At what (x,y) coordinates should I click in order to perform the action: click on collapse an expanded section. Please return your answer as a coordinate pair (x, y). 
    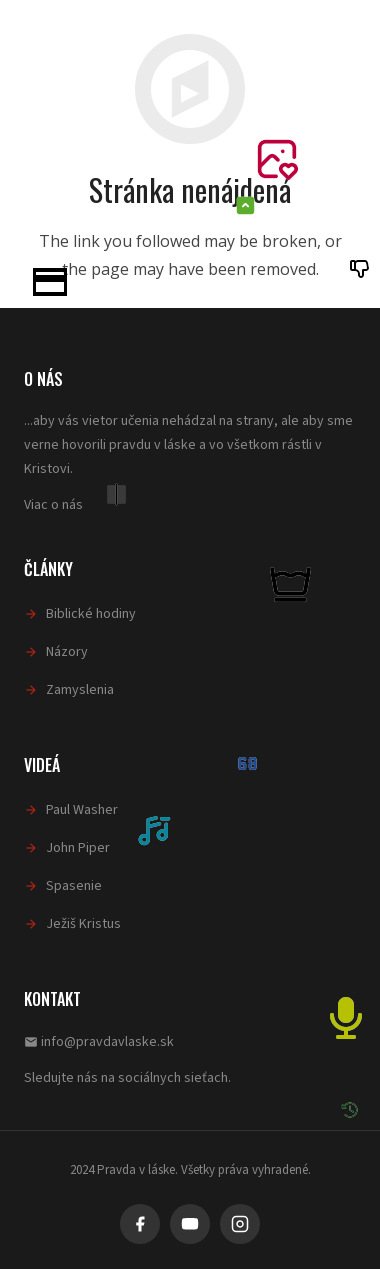
    Looking at the image, I should click on (245, 205).